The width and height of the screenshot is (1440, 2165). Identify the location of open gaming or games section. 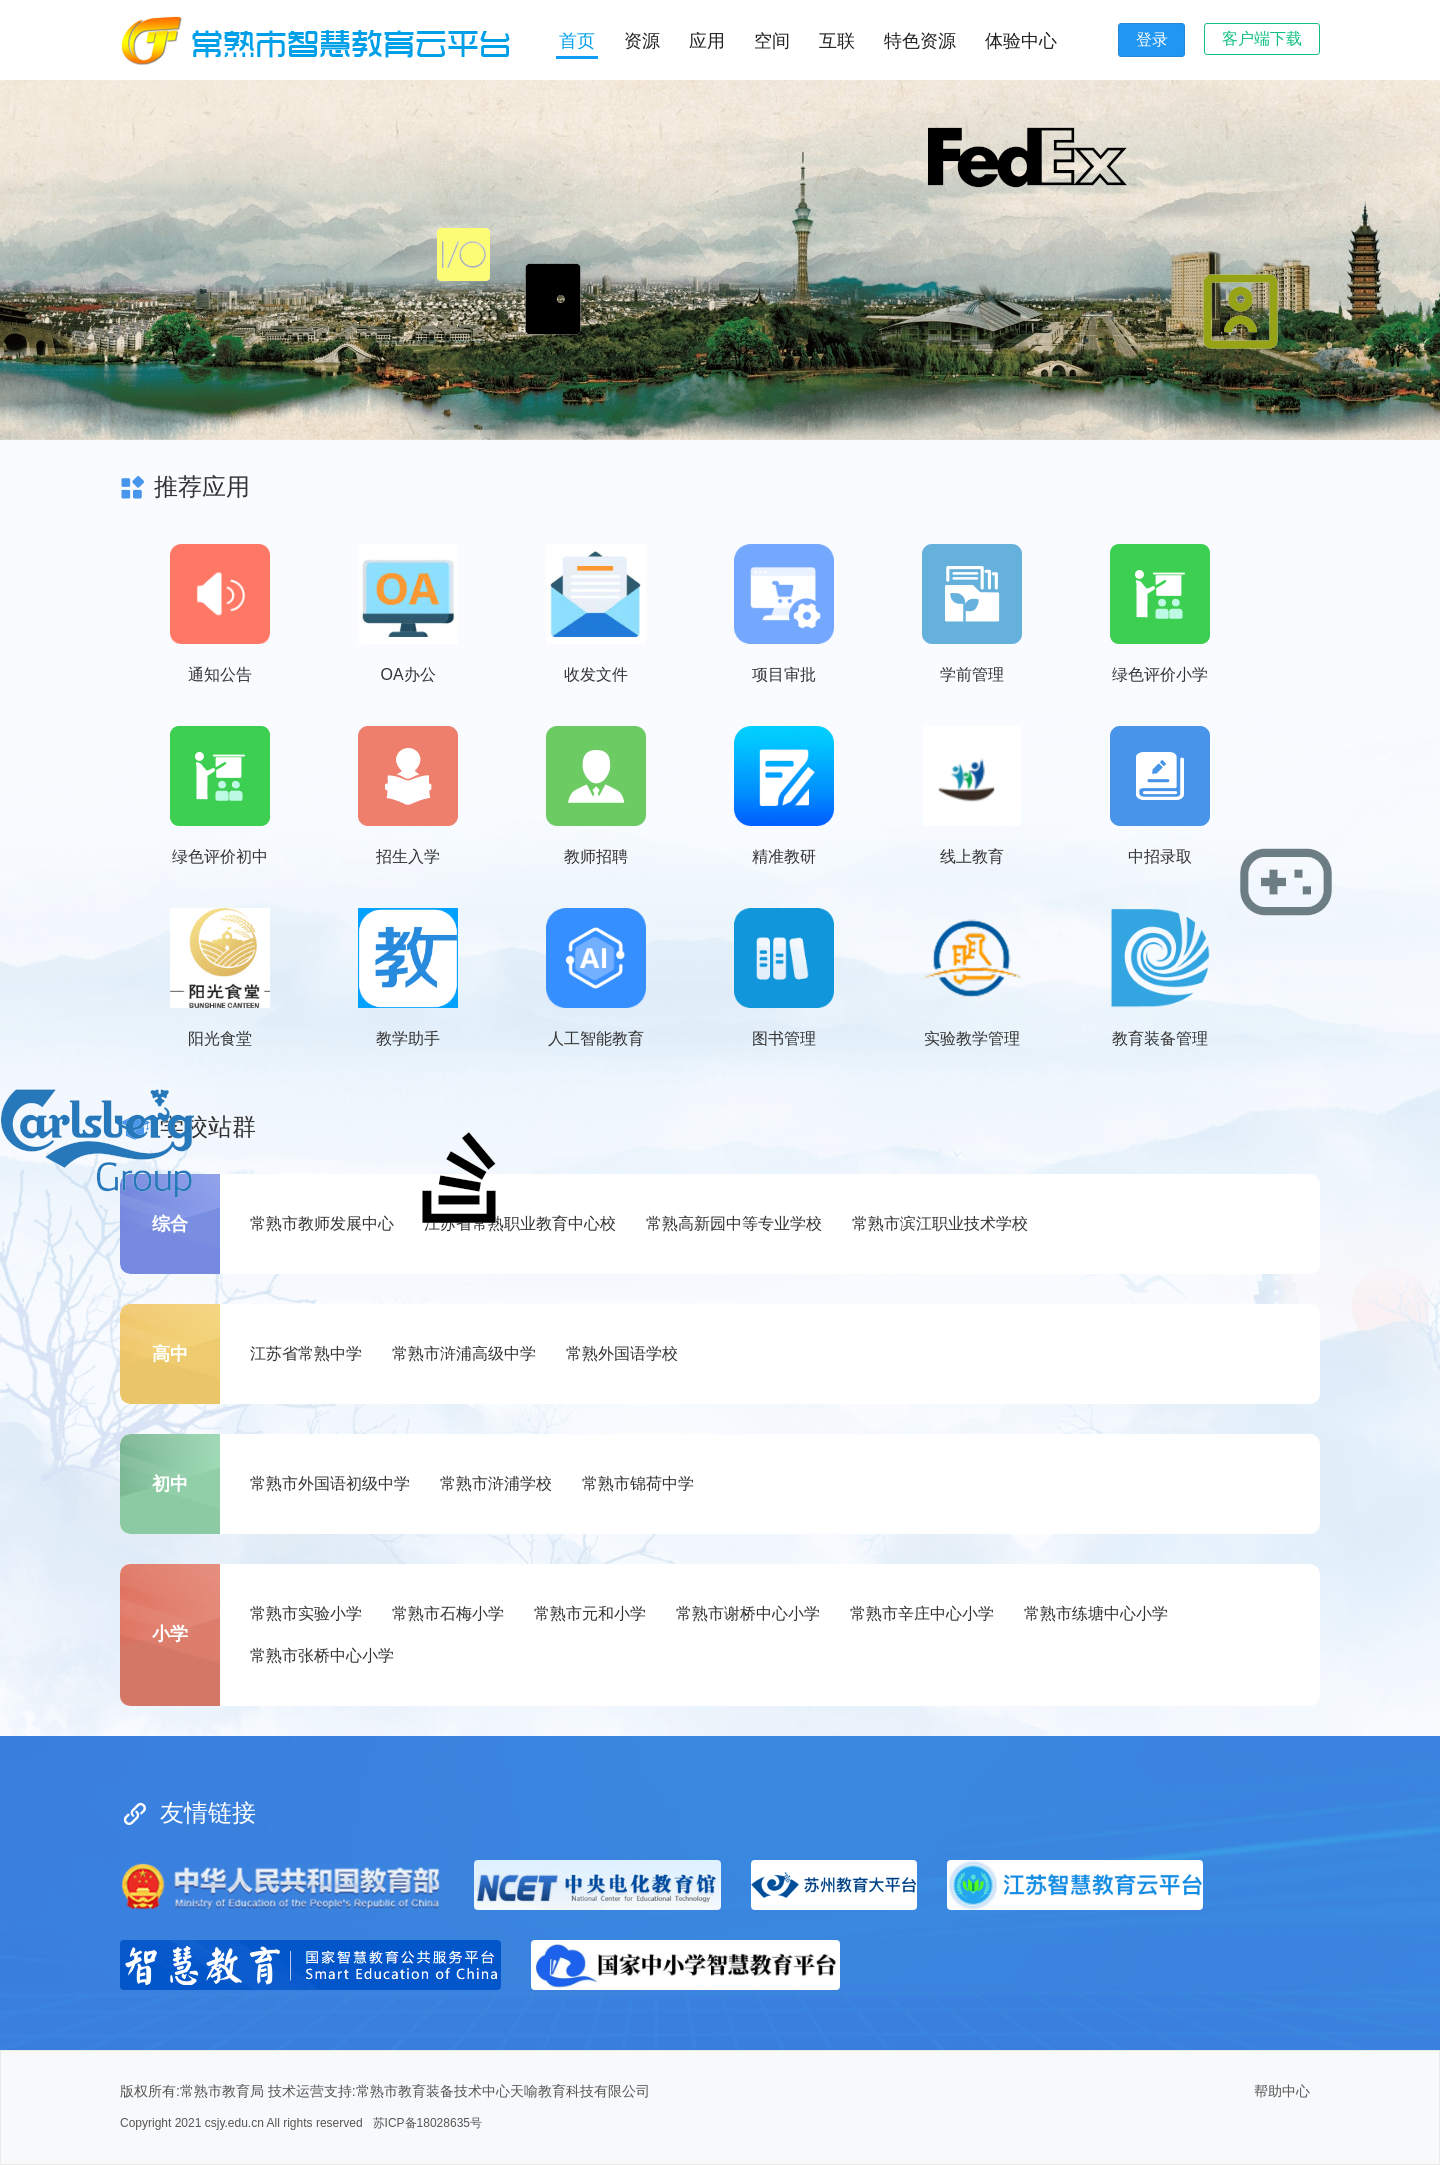
(1286, 882).